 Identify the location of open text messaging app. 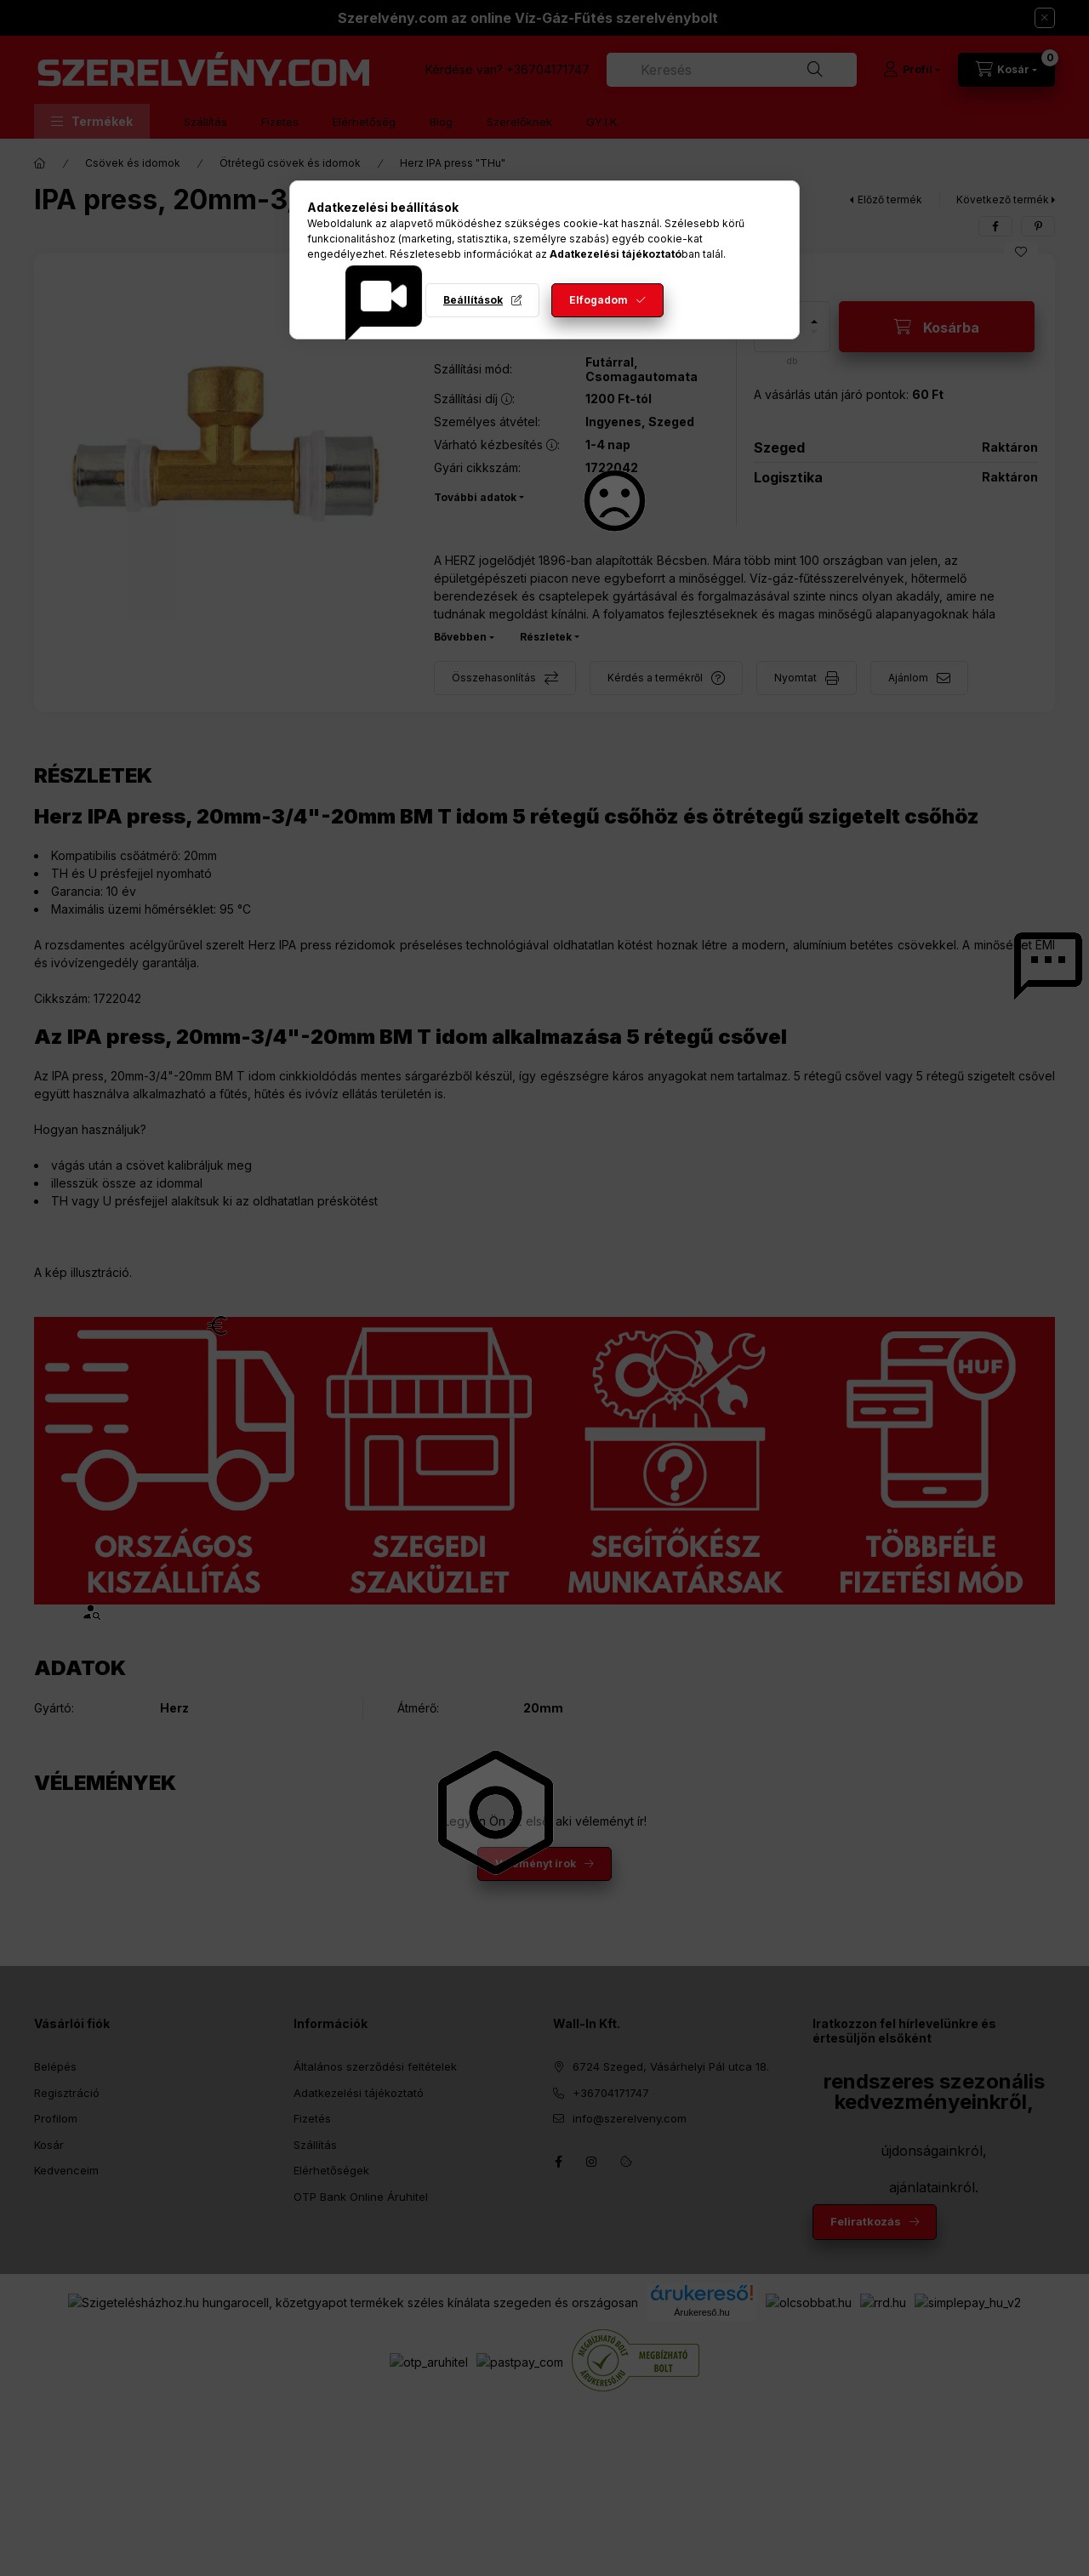
(1048, 966).